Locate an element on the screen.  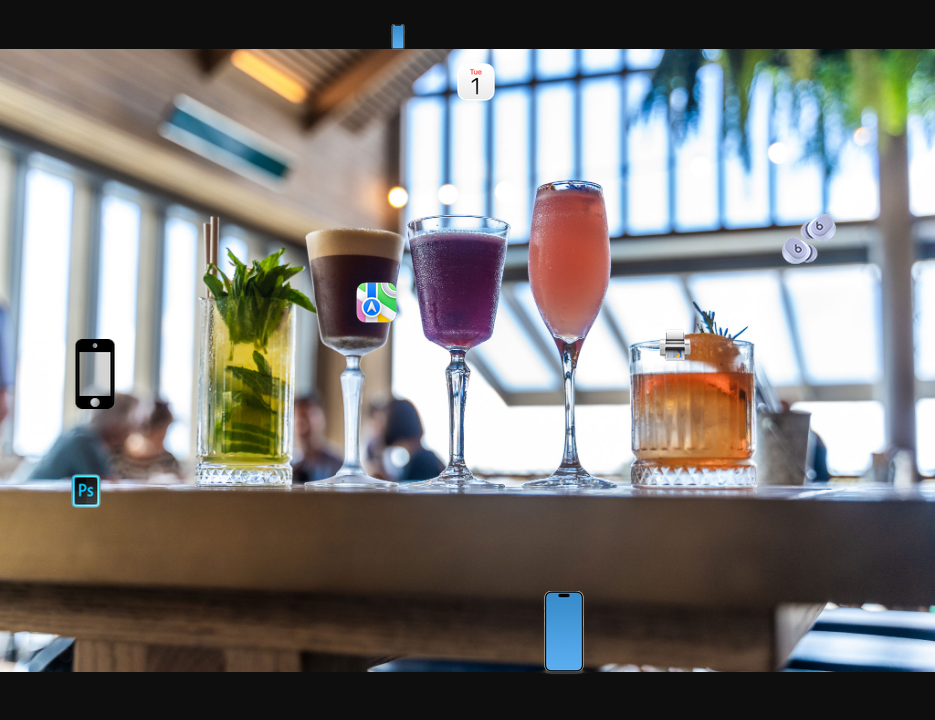
iPhone 11 Pro device icon is located at coordinates (398, 37).